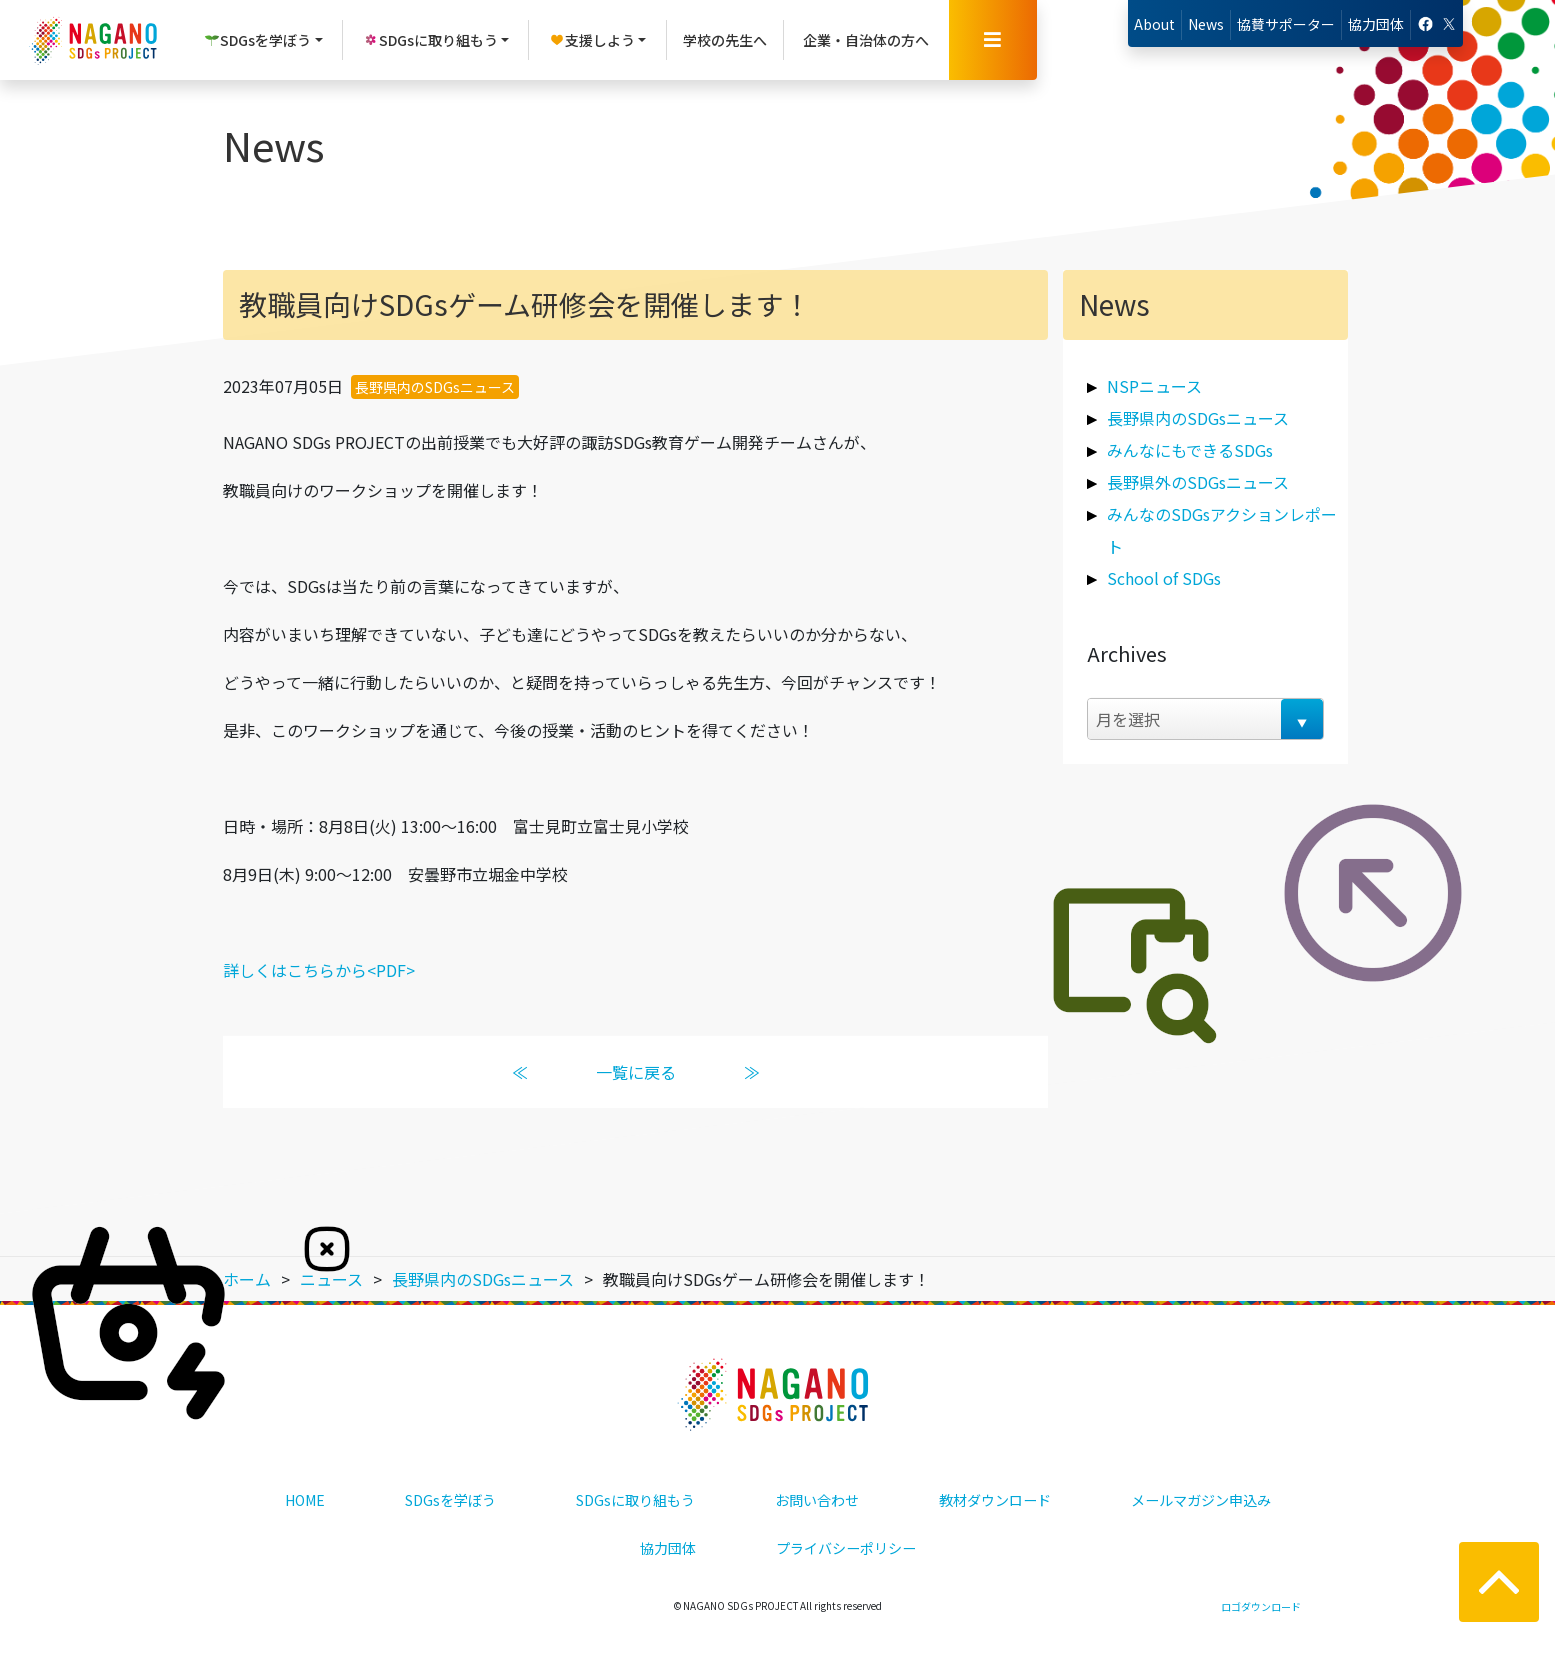 This screenshot has height=1670, width=1555. What do you see at coordinates (1131, 958) in the screenshot?
I see `search for connected devices` at bounding box center [1131, 958].